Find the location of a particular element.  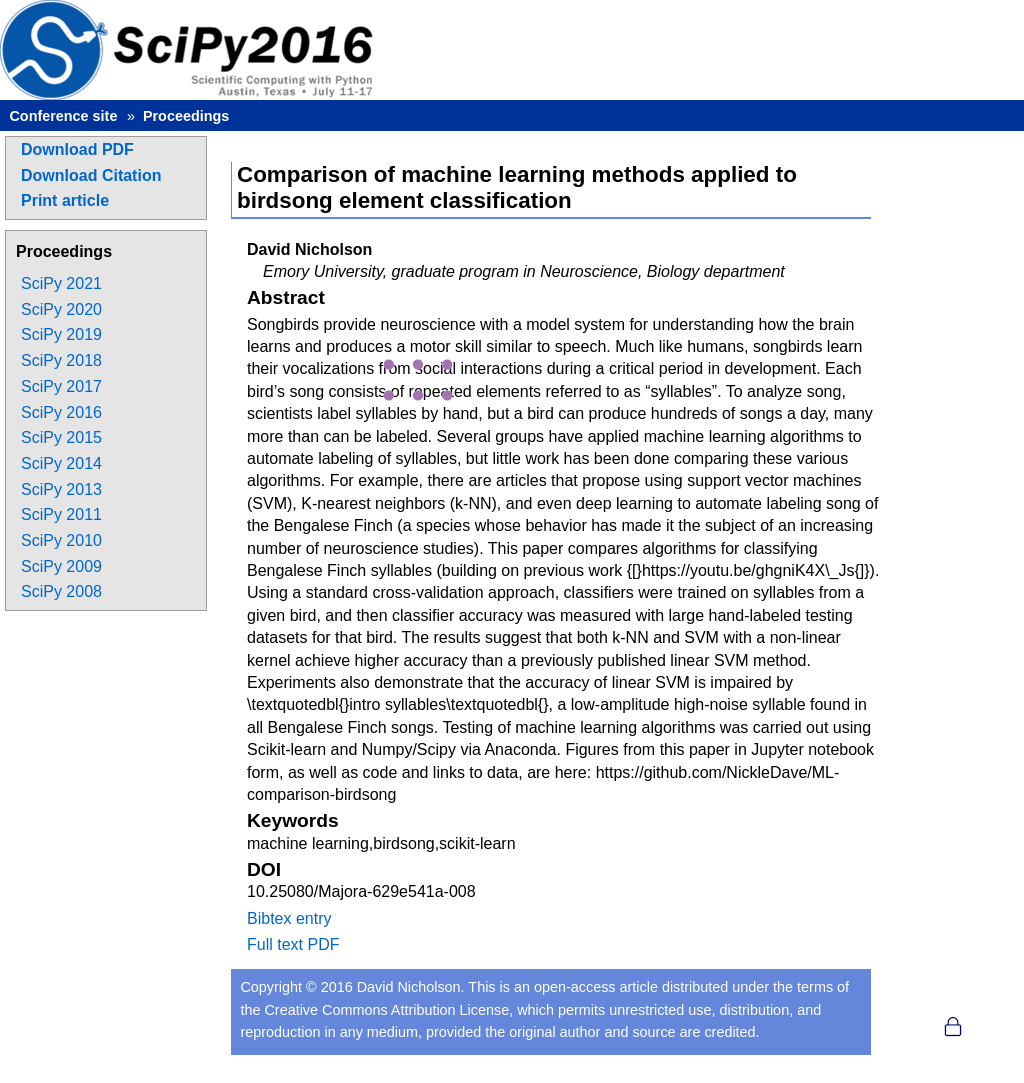

indicates a locked or secure item is located at coordinates (953, 1027).